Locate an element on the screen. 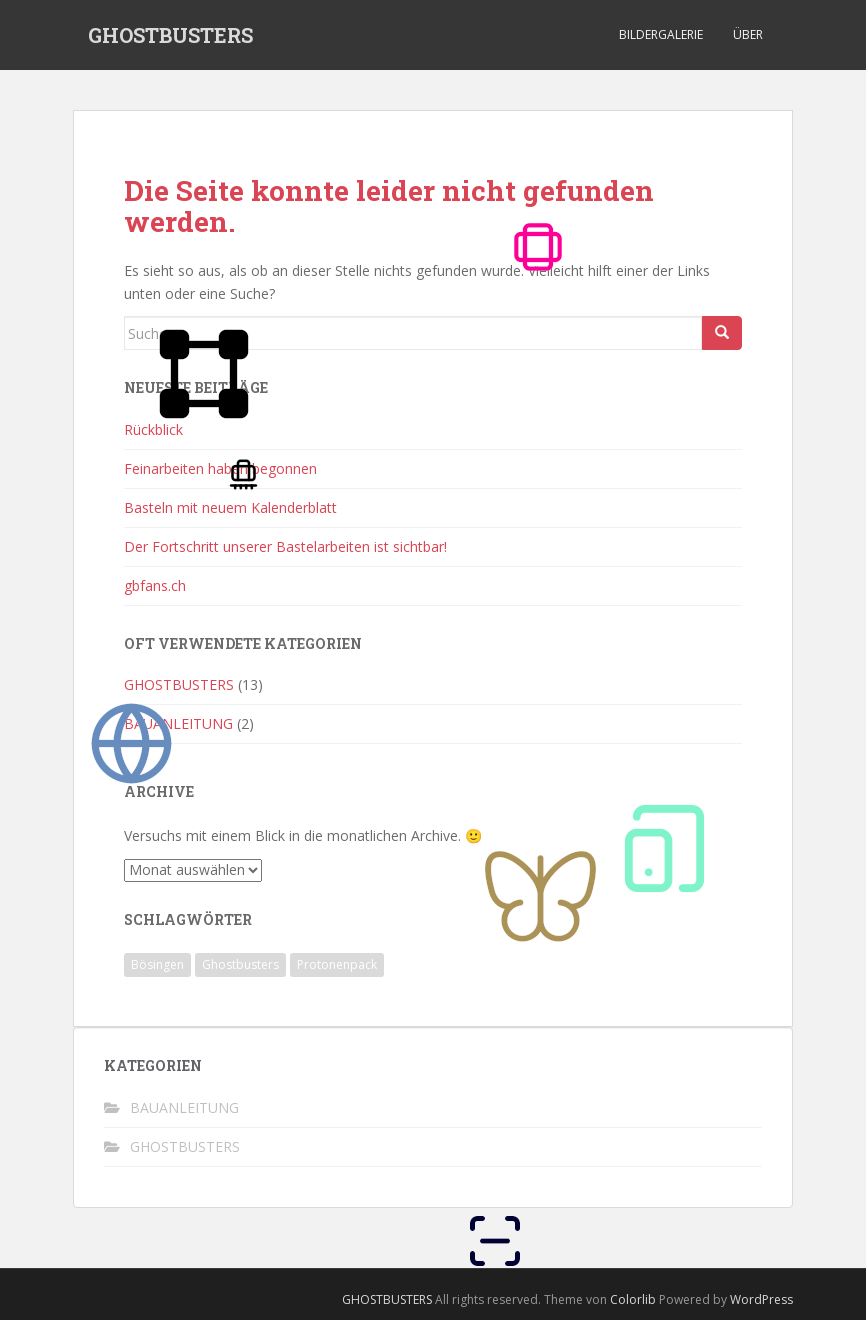 The width and height of the screenshot is (866, 1320). scan a barcode or QR code is located at coordinates (495, 1241).